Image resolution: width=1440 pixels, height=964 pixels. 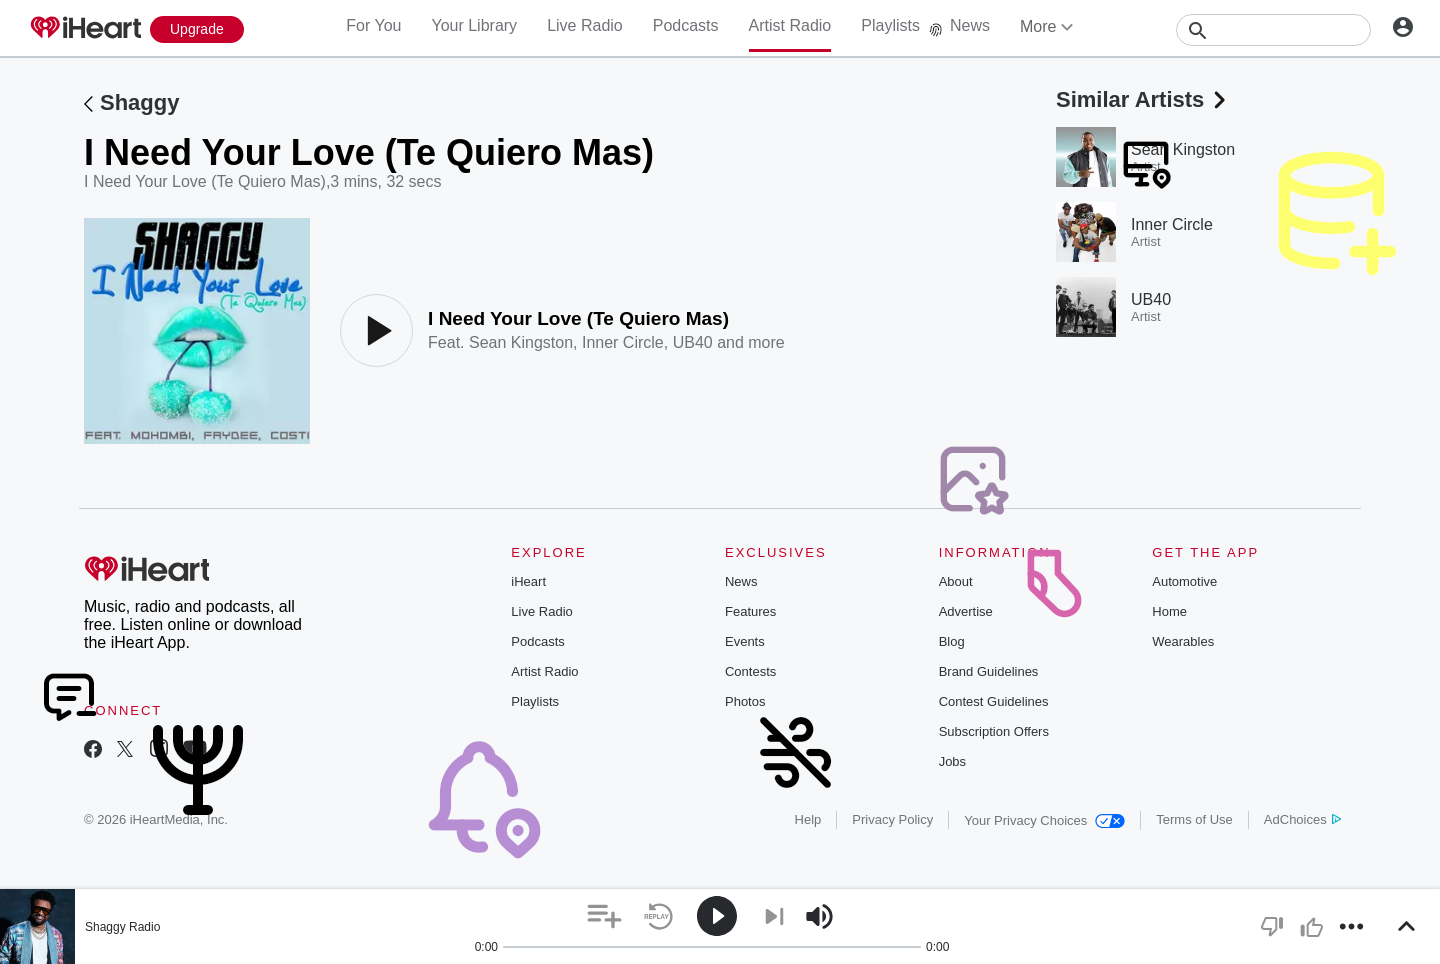 I want to click on authenticate with fingerprint, so click(x=936, y=30).